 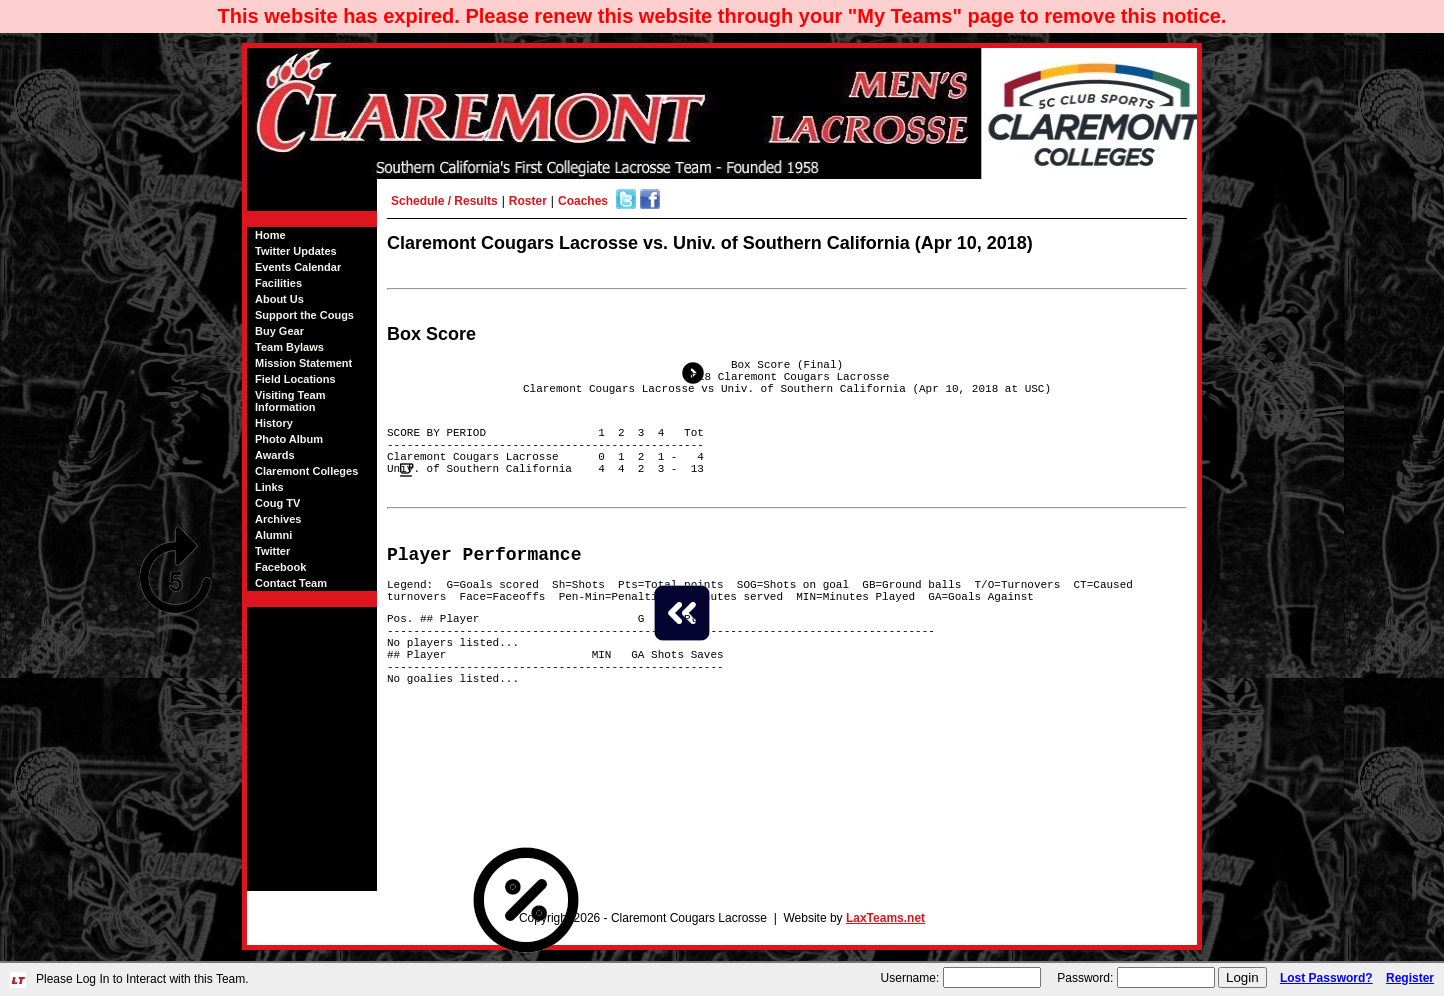 What do you see at coordinates (693, 373) in the screenshot?
I see `go to next item or page` at bounding box center [693, 373].